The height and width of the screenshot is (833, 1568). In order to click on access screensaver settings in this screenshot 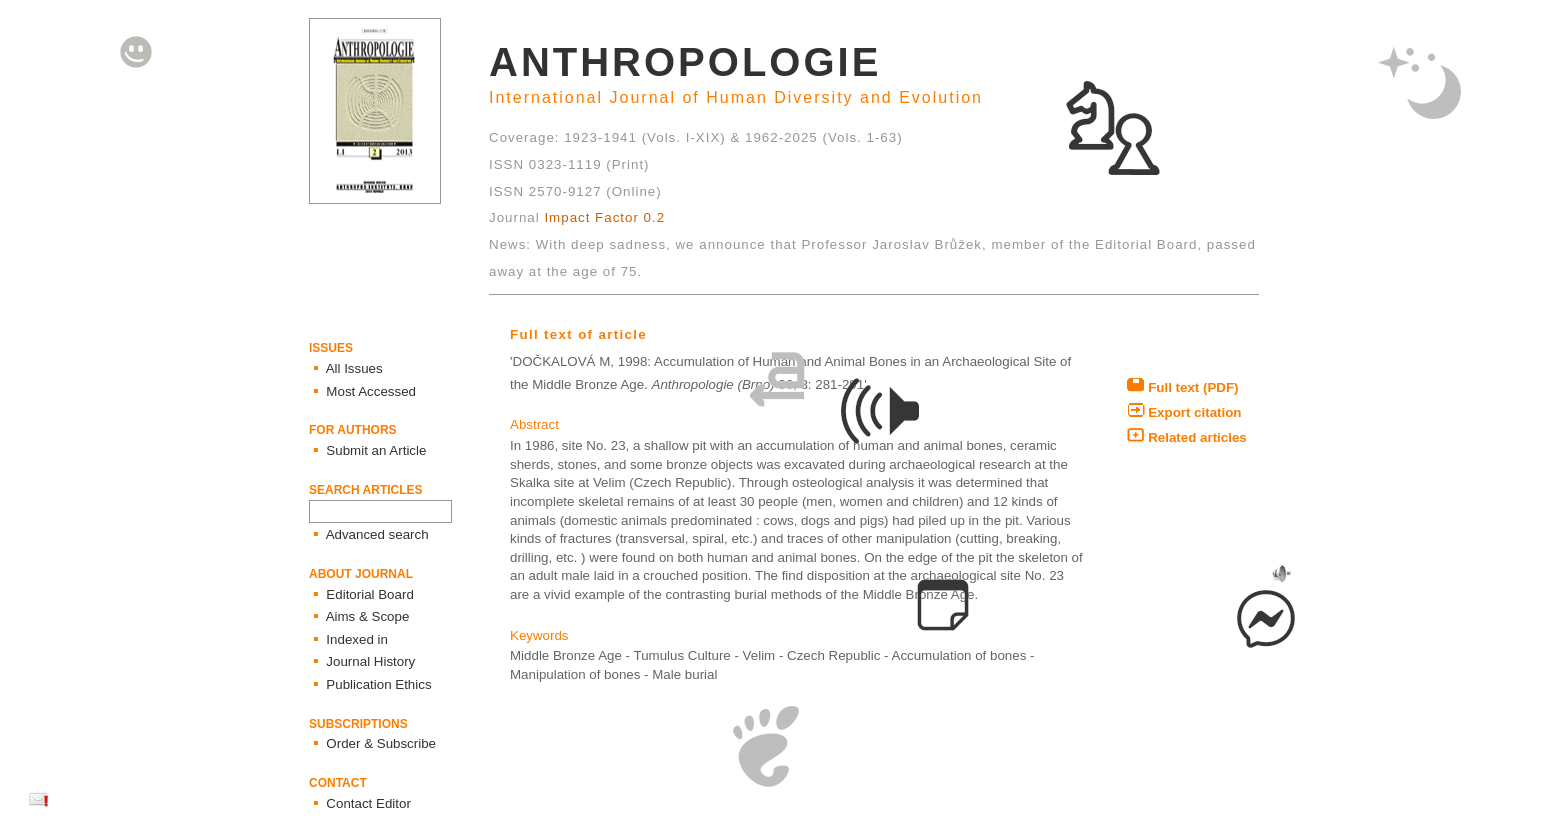, I will do `click(1418, 76)`.